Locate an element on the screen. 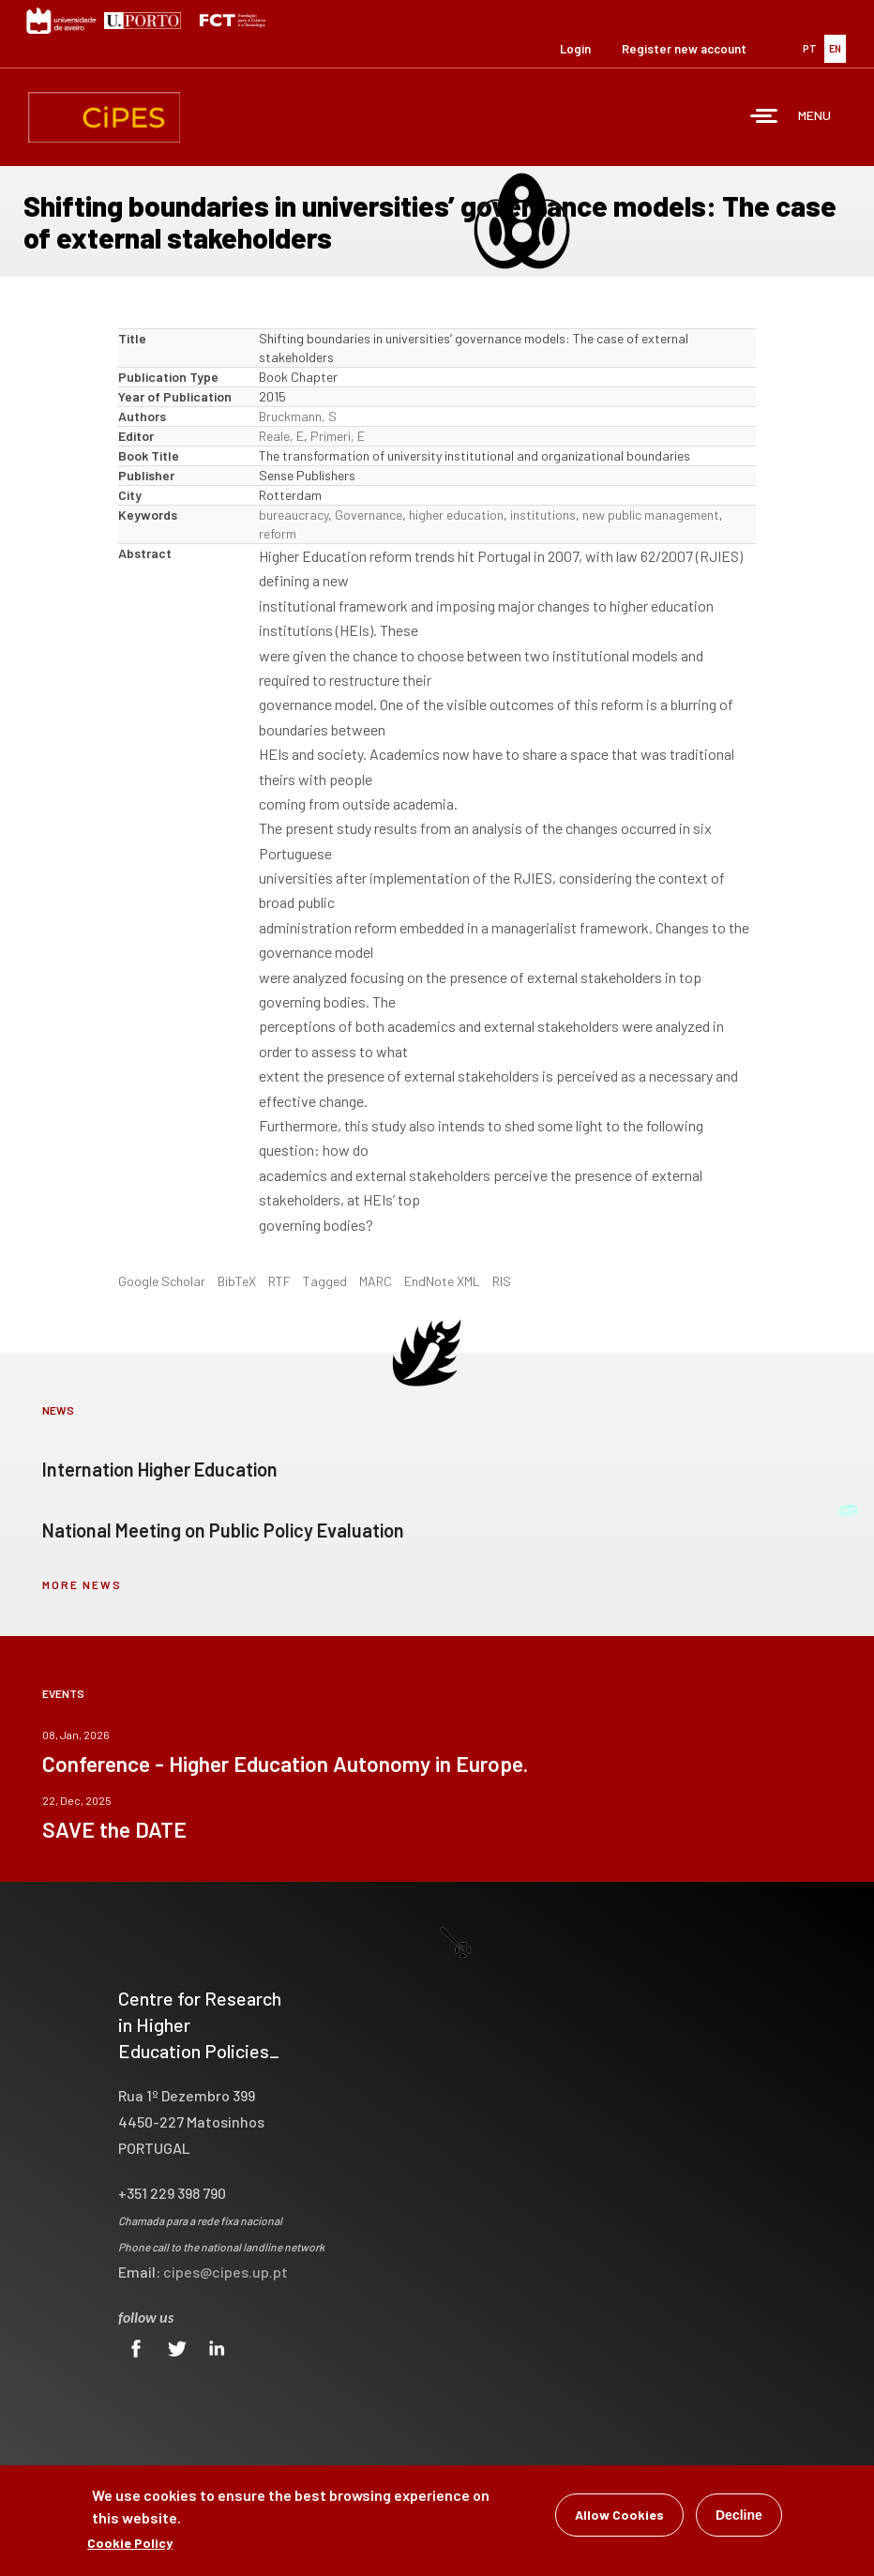 The width and height of the screenshot is (874, 2576). select pimiento or pepper ingredient is located at coordinates (427, 1353).